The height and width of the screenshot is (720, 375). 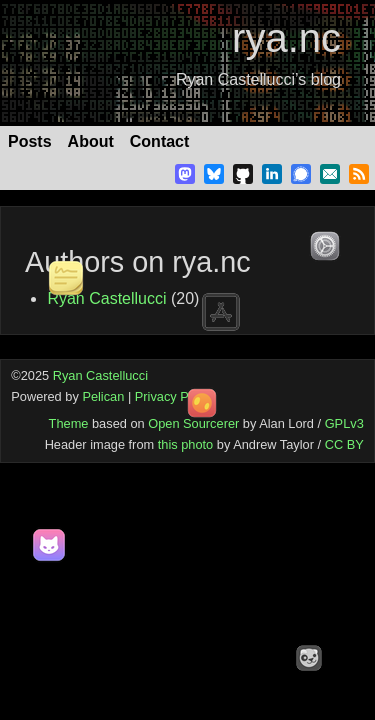 I want to click on open AntaresSQL database management app, so click(x=202, y=403).